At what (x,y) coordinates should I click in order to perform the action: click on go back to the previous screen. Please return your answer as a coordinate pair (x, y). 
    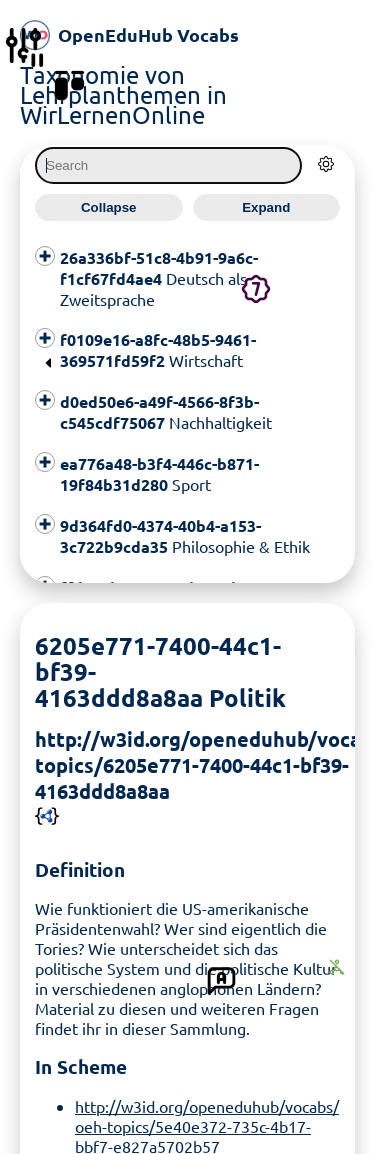
    Looking at the image, I should click on (49, 363).